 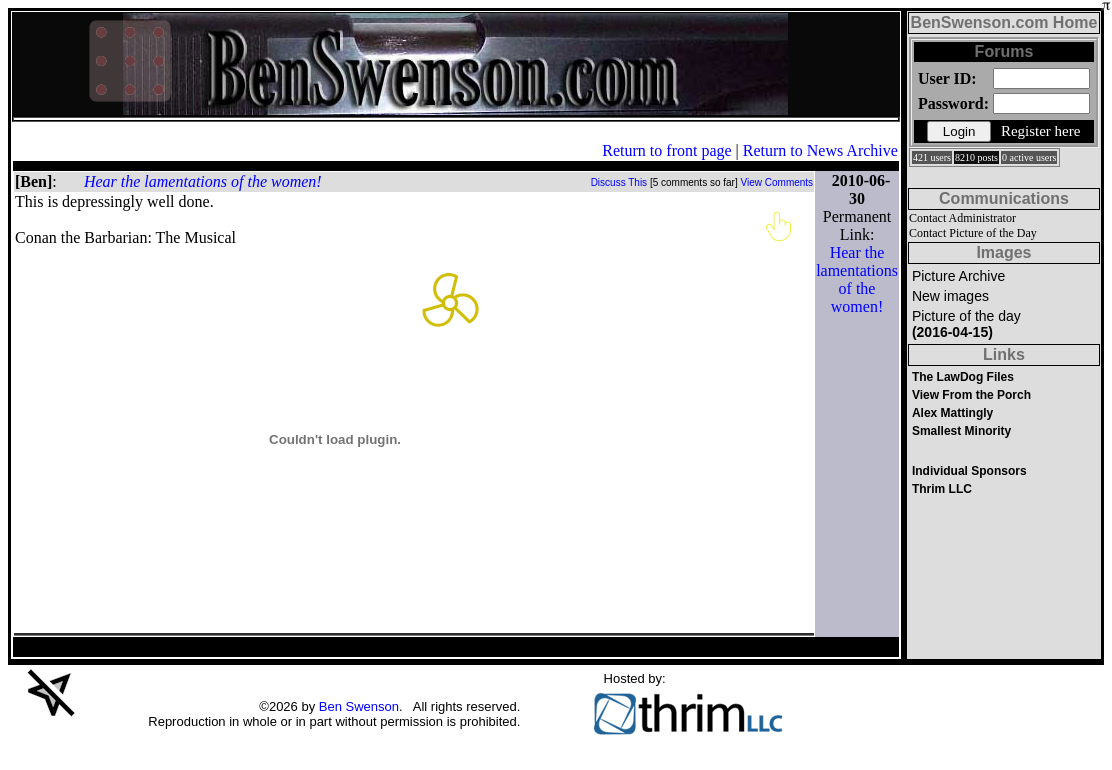 What do you see at coordinates (130, 61) in the screenshot?
I see `open app drawer or launcher` at bounding box center [130, 61].